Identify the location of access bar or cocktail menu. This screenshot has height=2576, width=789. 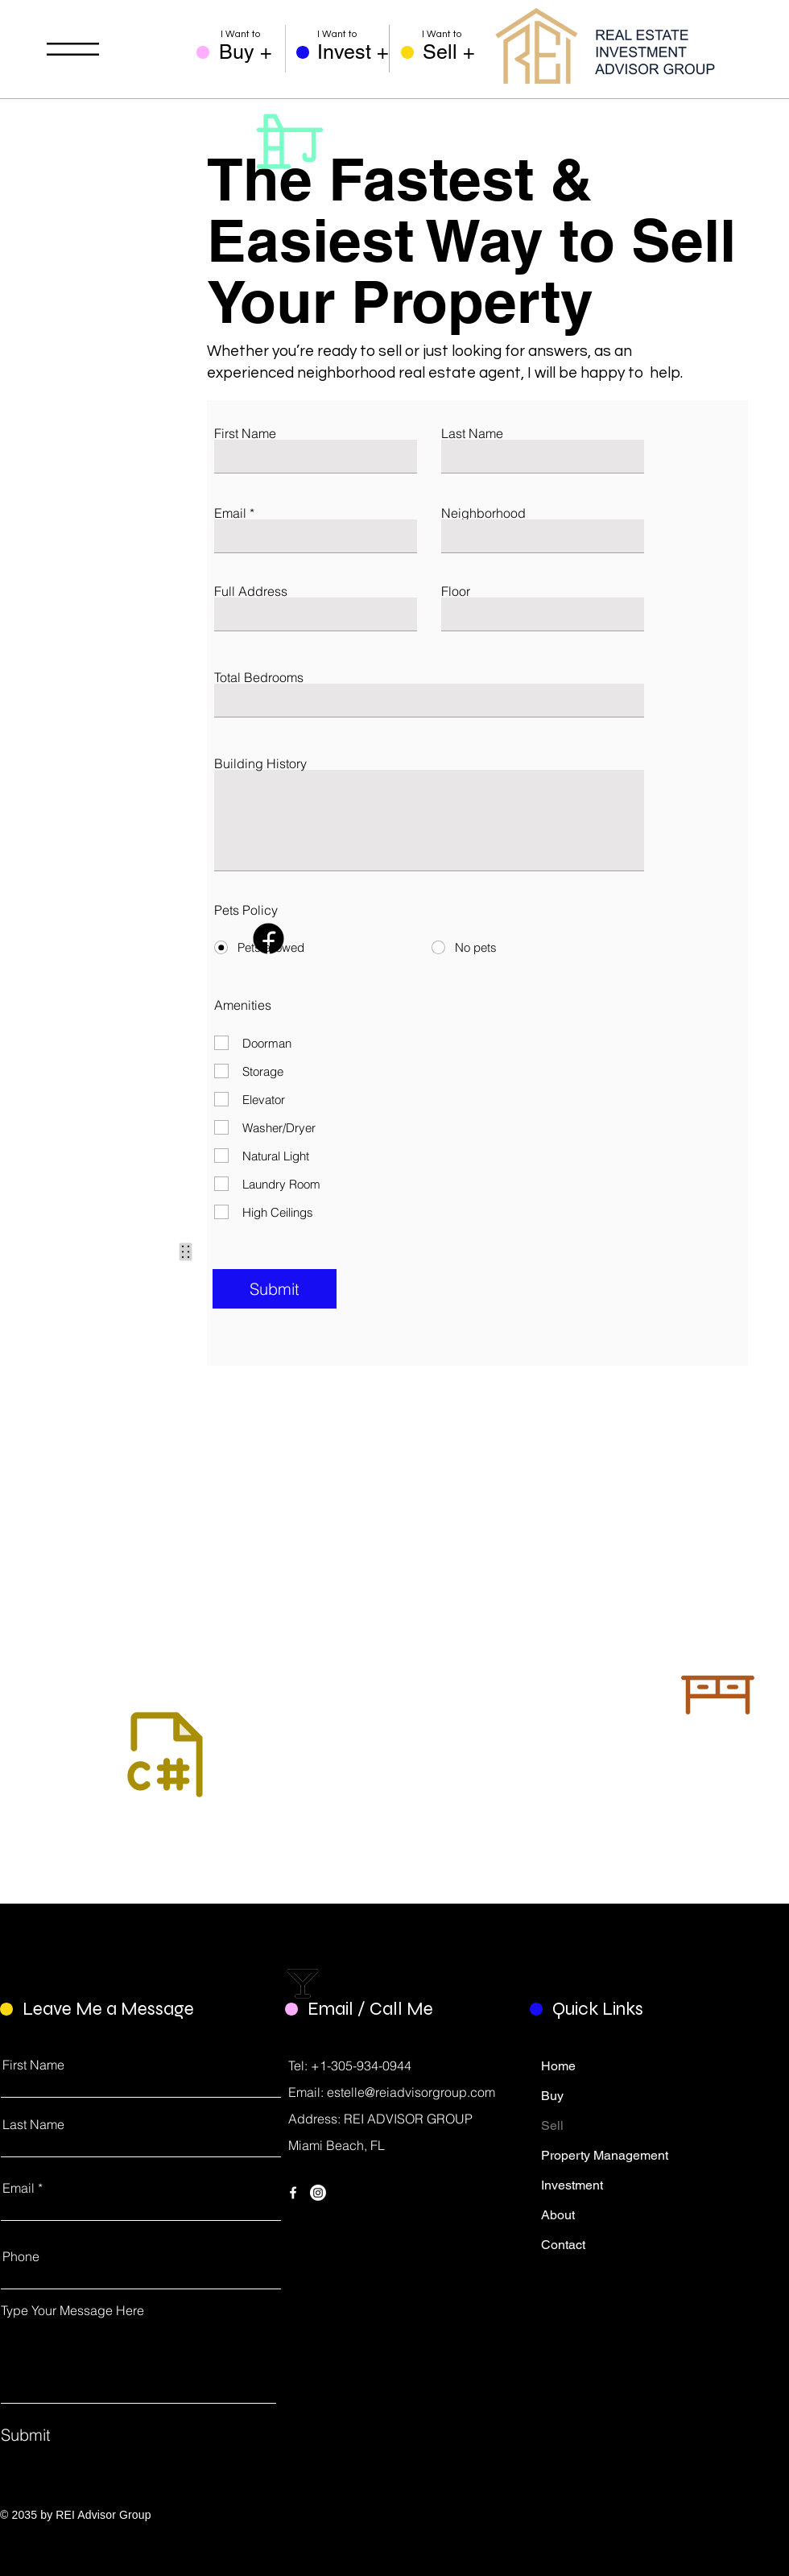
(303, 1983).